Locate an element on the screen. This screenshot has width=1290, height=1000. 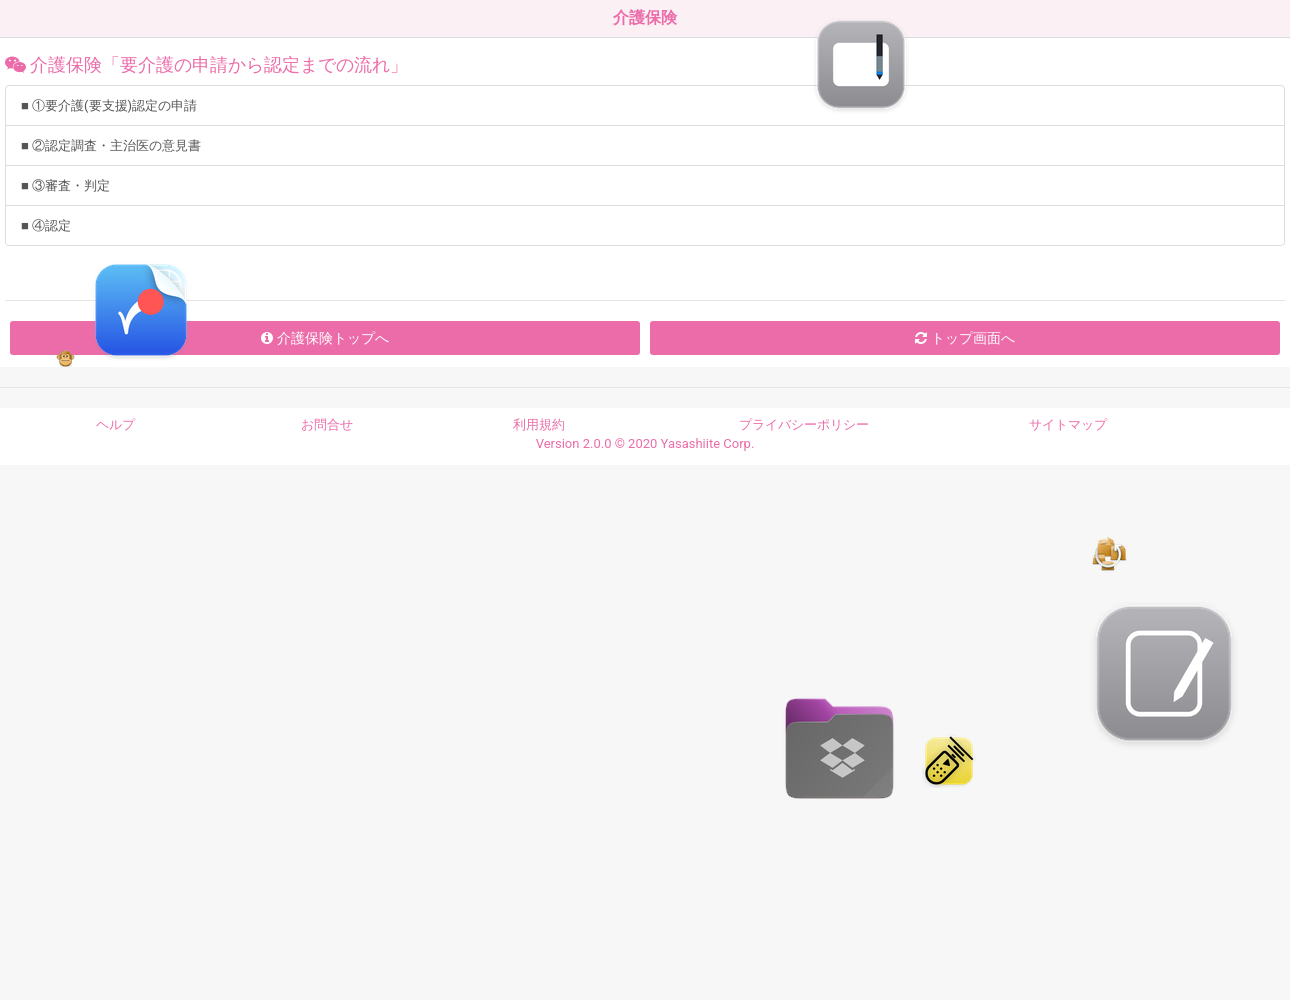
open composer preferences is located at coordinates (1164, 676).